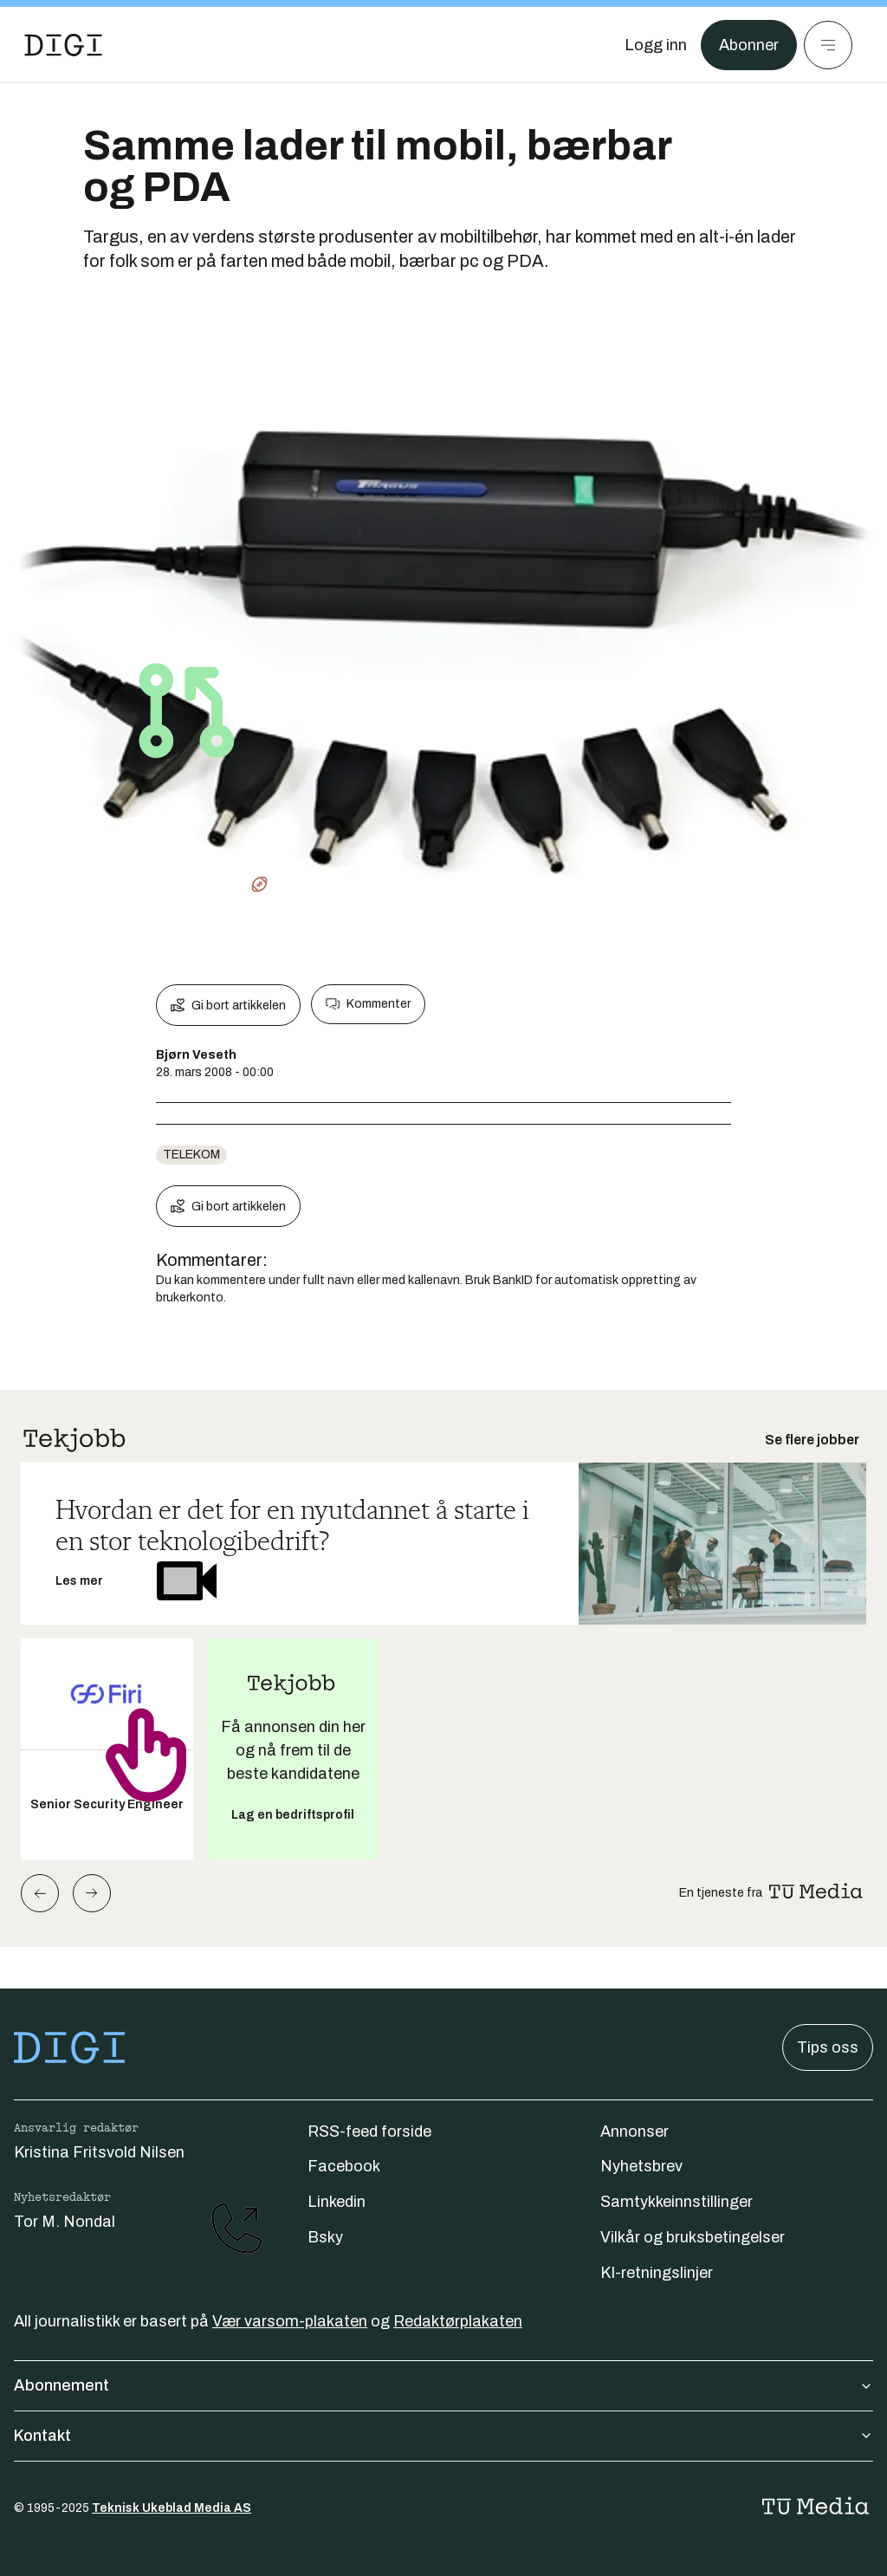  What do you see at coordinates (186, 1580) in the screenshot?
I see `start a video call` at bounding box center [186, 1580].